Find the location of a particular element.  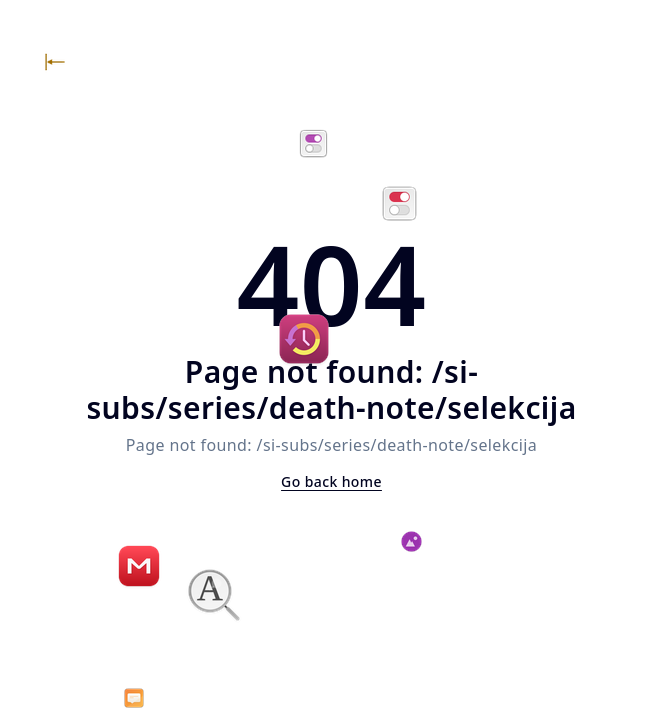

open instant messaging app is located at coordinates (134, 698).